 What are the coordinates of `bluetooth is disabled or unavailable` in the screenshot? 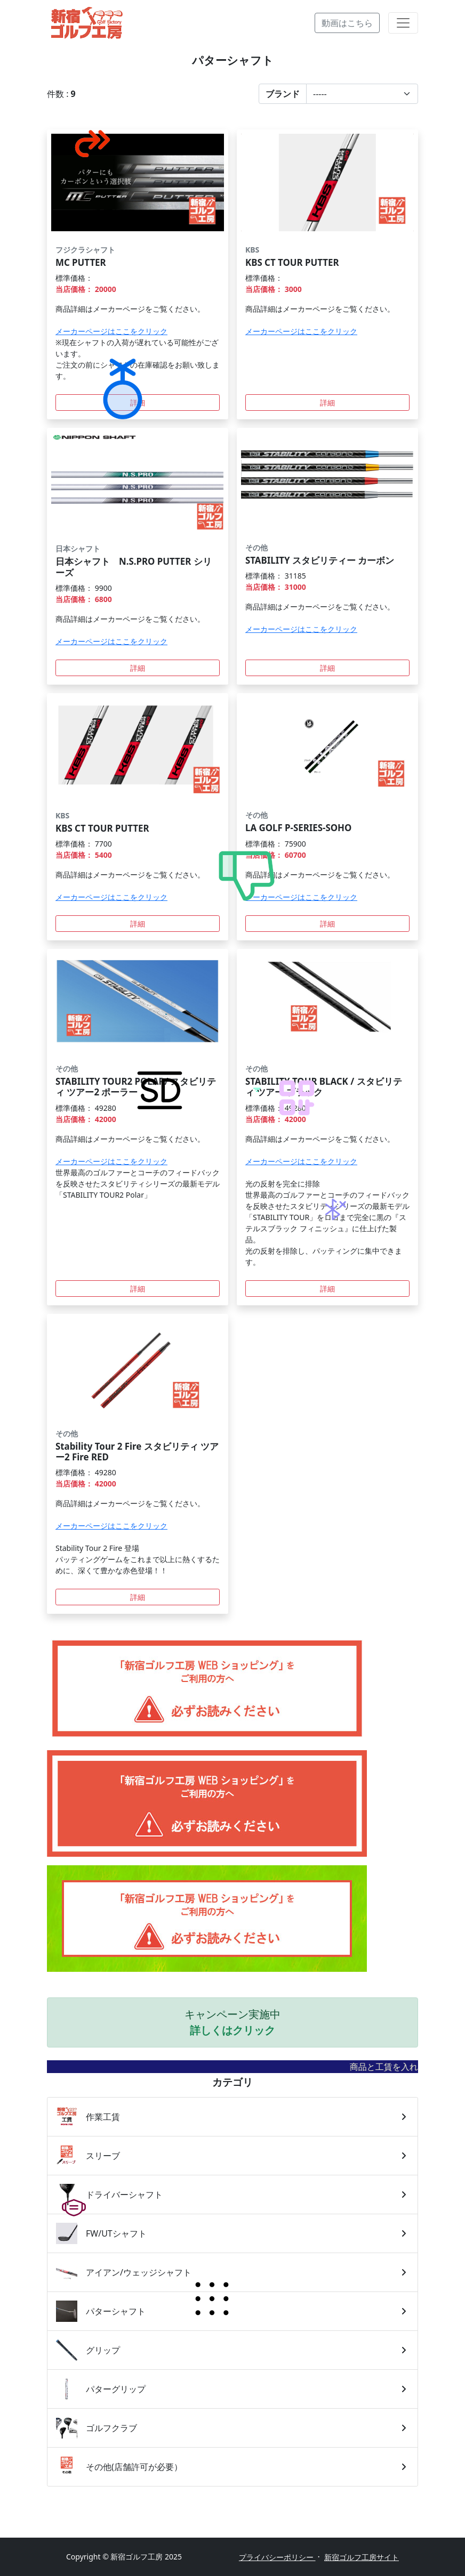 It's located at (334, 1209).